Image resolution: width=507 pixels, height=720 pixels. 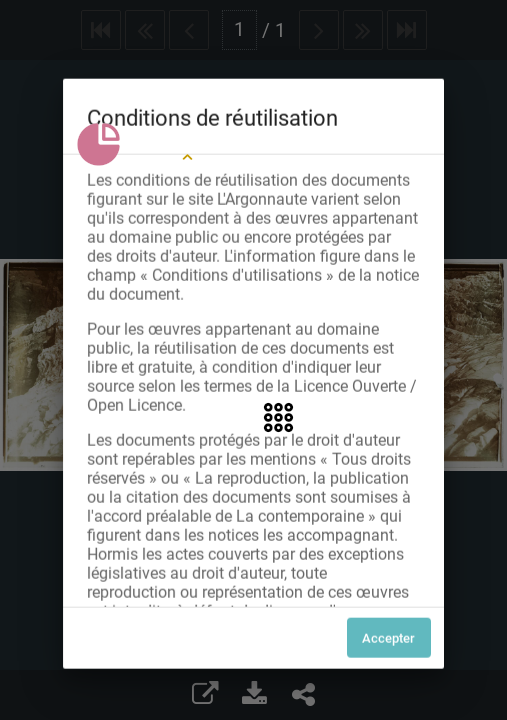 I want to click on open the dial pad, so click(x=278, y=417).